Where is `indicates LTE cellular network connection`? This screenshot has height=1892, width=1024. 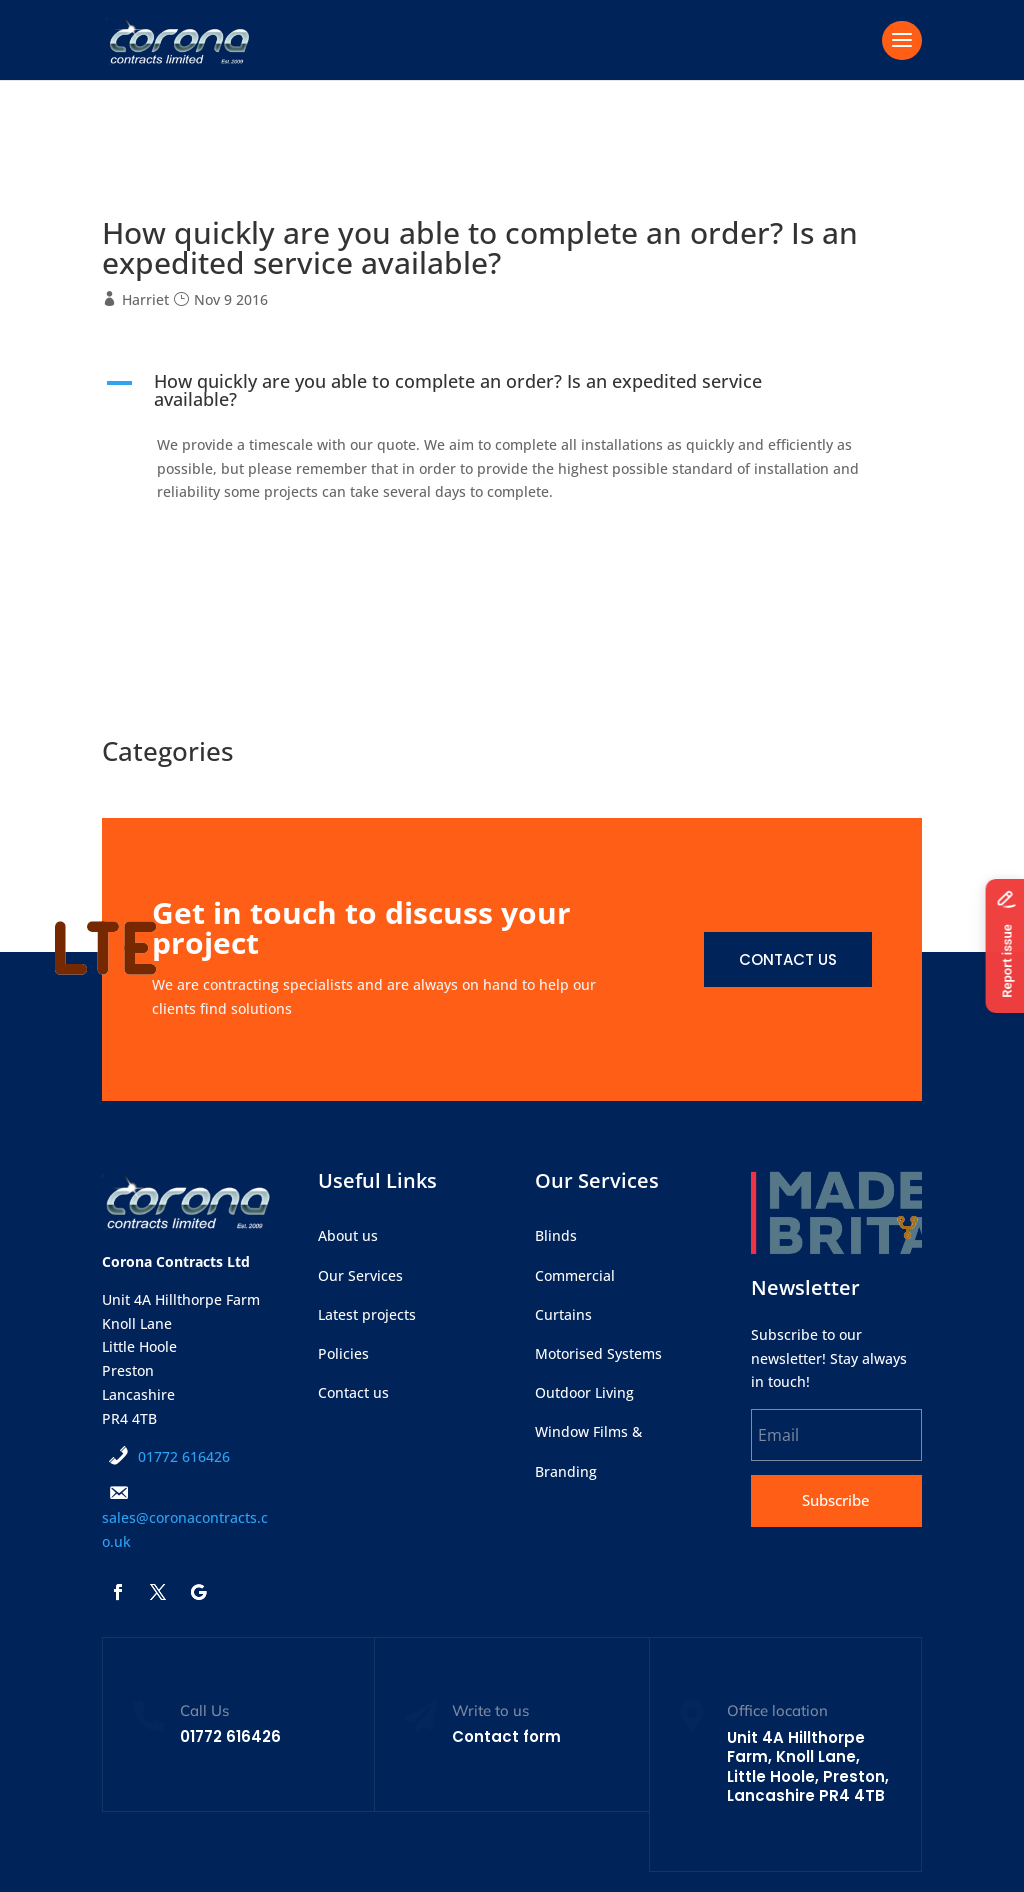
indicates LTE cellular network connection is located at coordinates (103, 948).